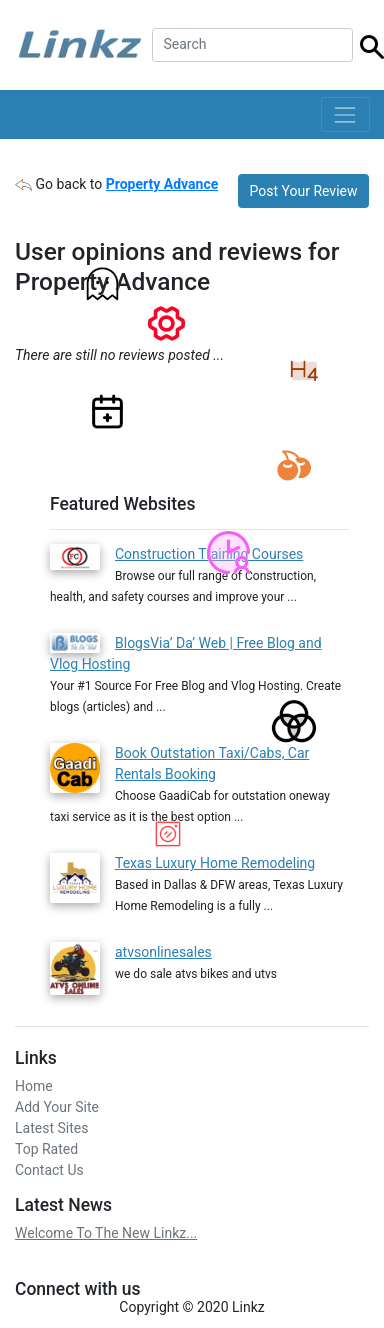 The width and height of the screenshot is (384, 1328). What do you see at coordinates (102, 284) in the screenshot?
I see `toggle ghost mode or invisible status` at bounding box center [102, 284].